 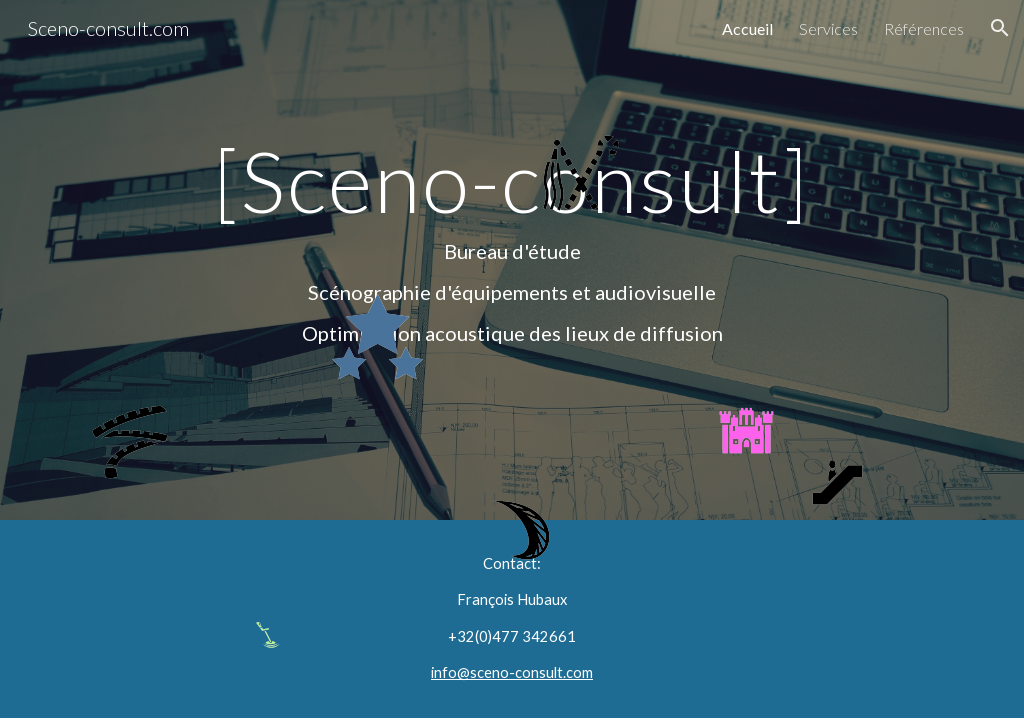 What do you see at coordinates (746, 427) in the screenshot?
I see `view castle or fortress location` at bounding box center [746, 427].